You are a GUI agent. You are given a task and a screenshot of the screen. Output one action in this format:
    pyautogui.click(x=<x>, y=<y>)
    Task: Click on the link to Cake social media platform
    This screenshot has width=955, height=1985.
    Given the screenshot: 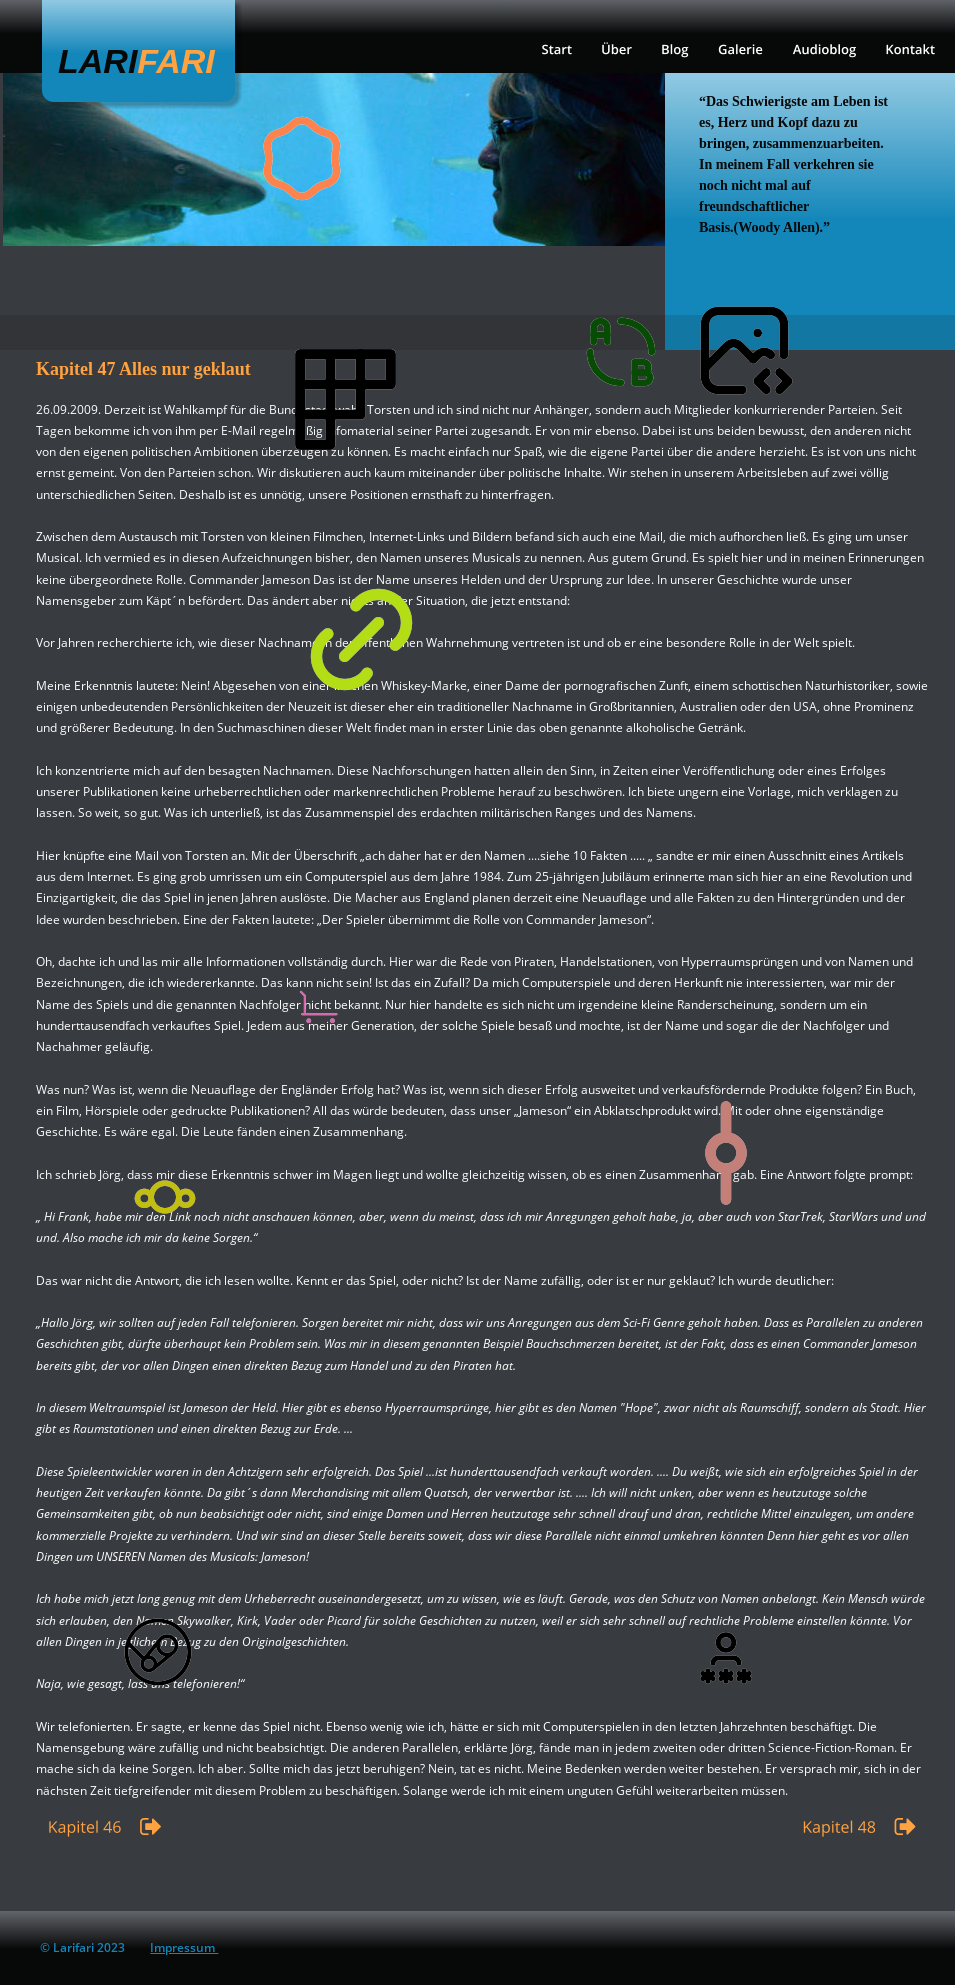 What is the action you would take?
    pyautogui.click(x=301, y=158)
    